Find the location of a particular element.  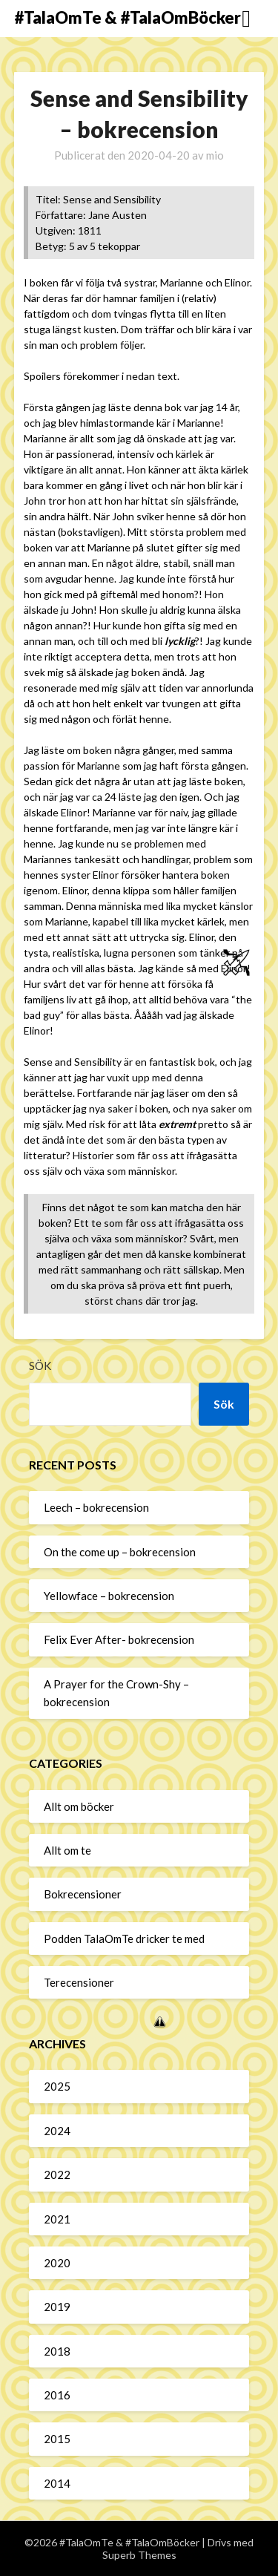

equip a lightning-enchanted weapon is located at coordinates (236, 963).